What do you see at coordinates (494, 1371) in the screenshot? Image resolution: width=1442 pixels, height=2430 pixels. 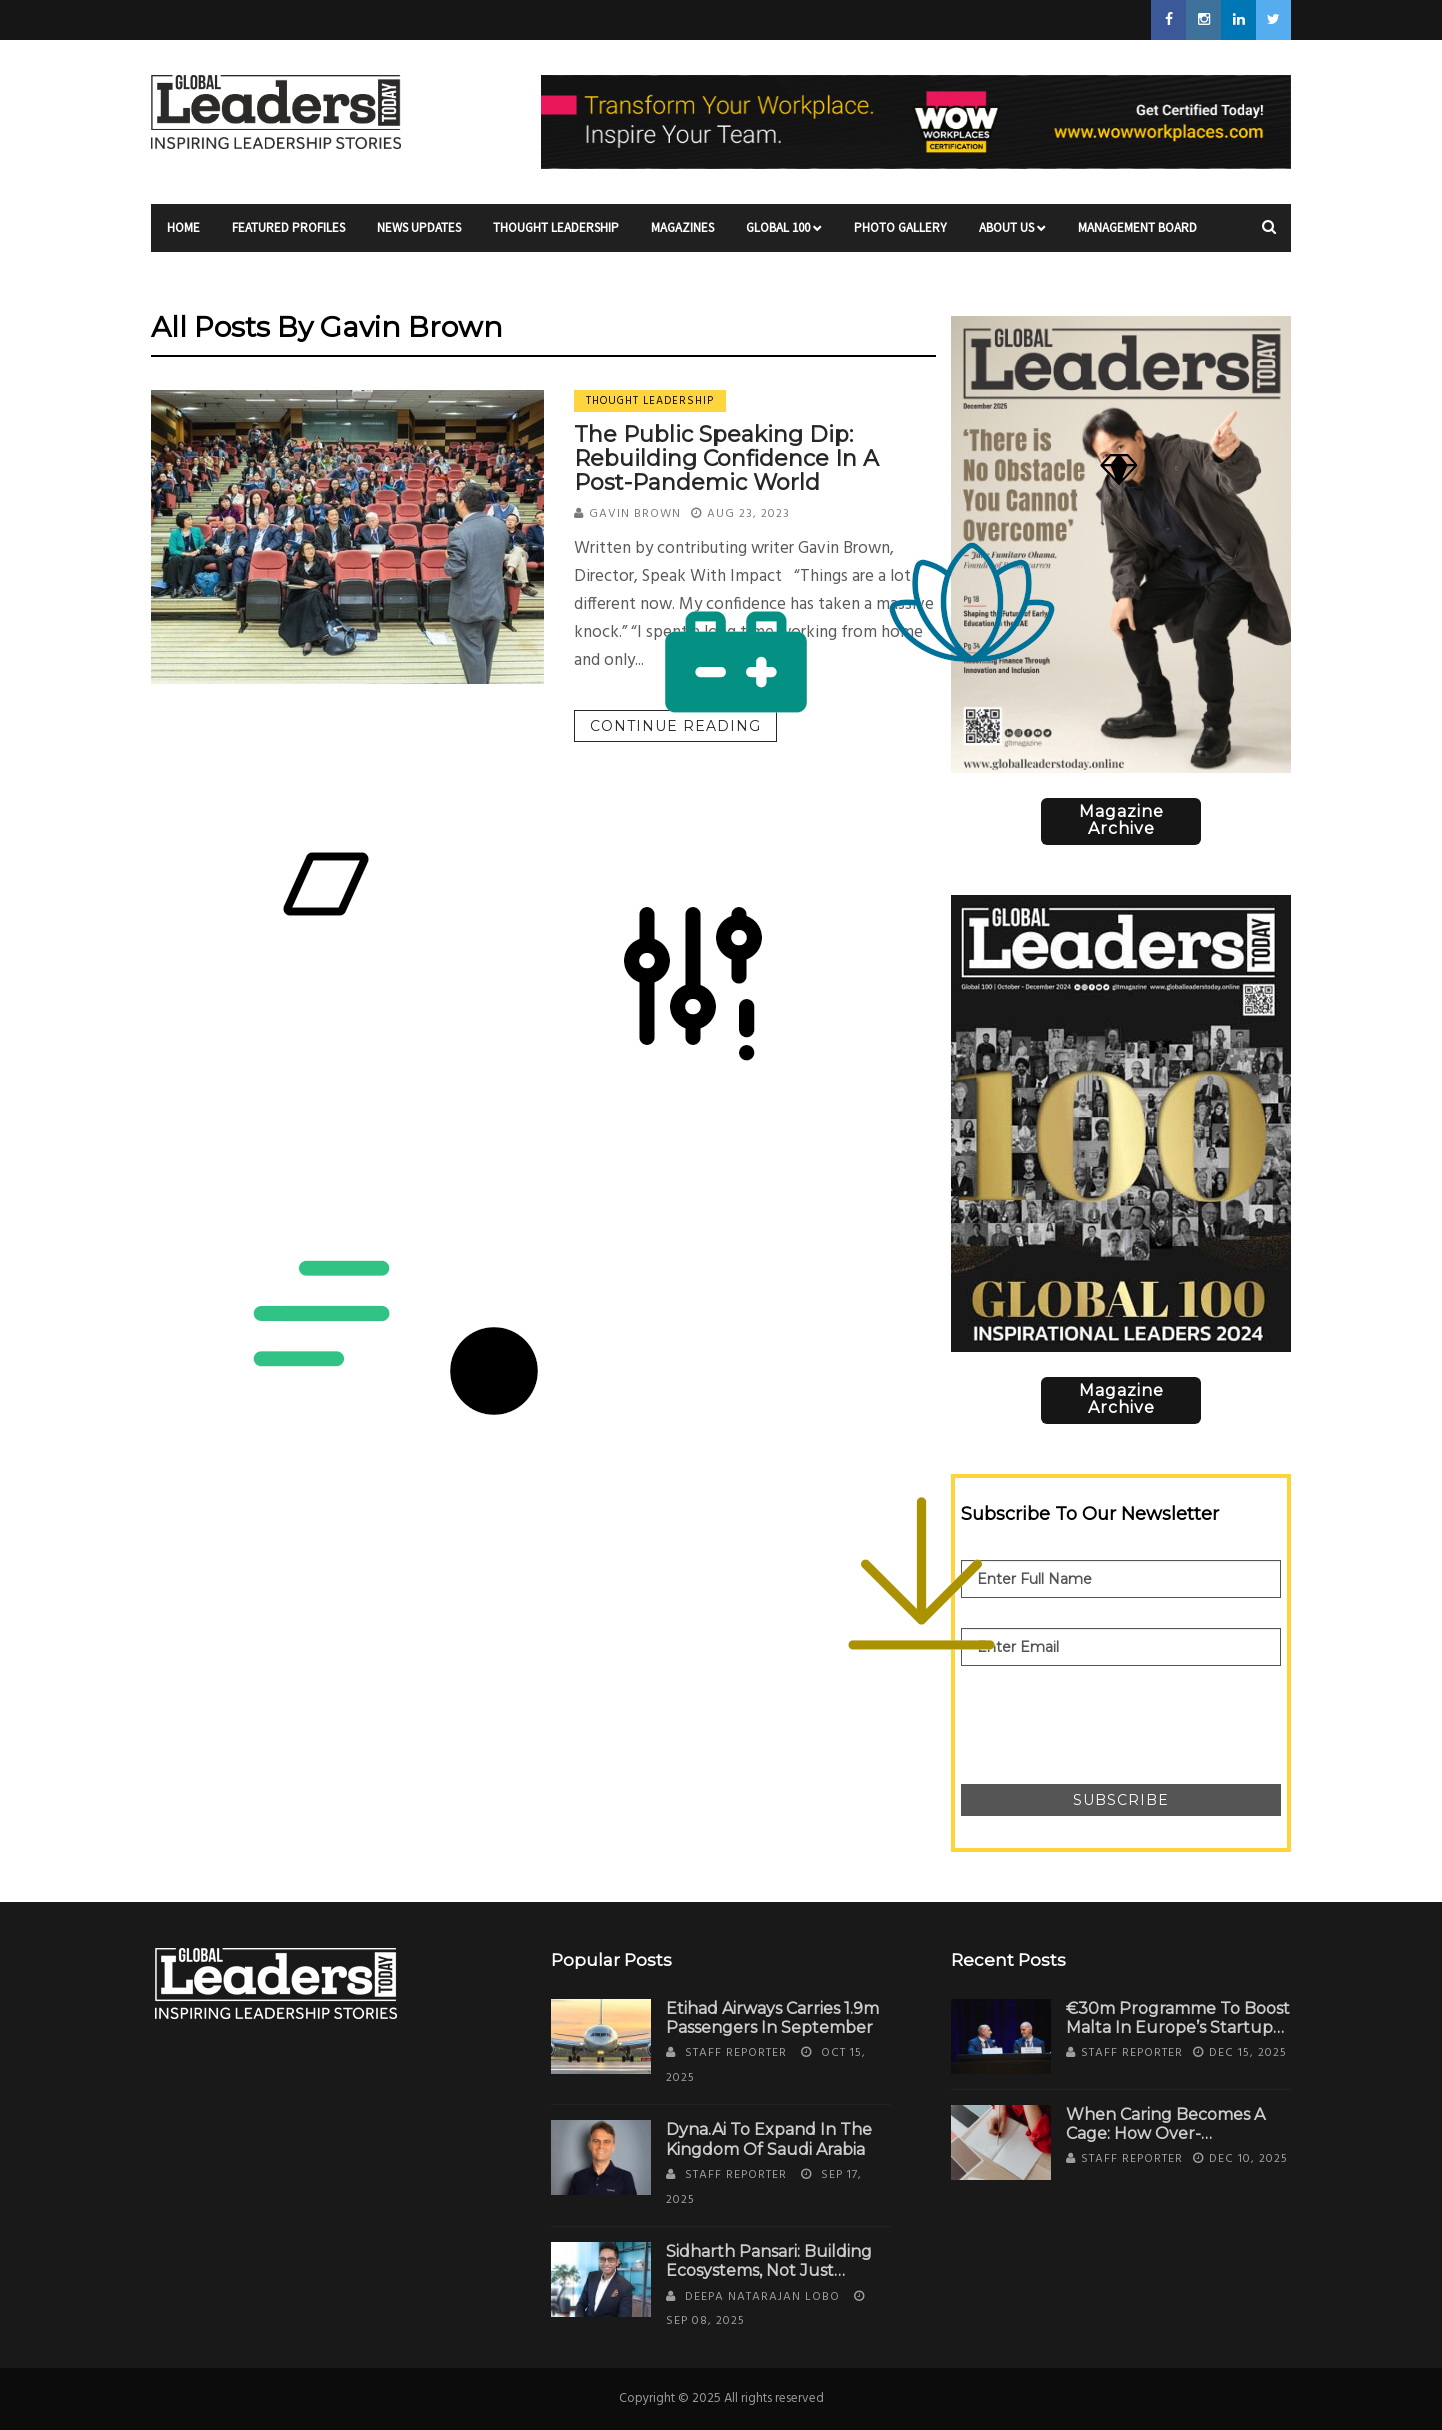 I see `select or mark an item` at bounding box center [494, 1371].